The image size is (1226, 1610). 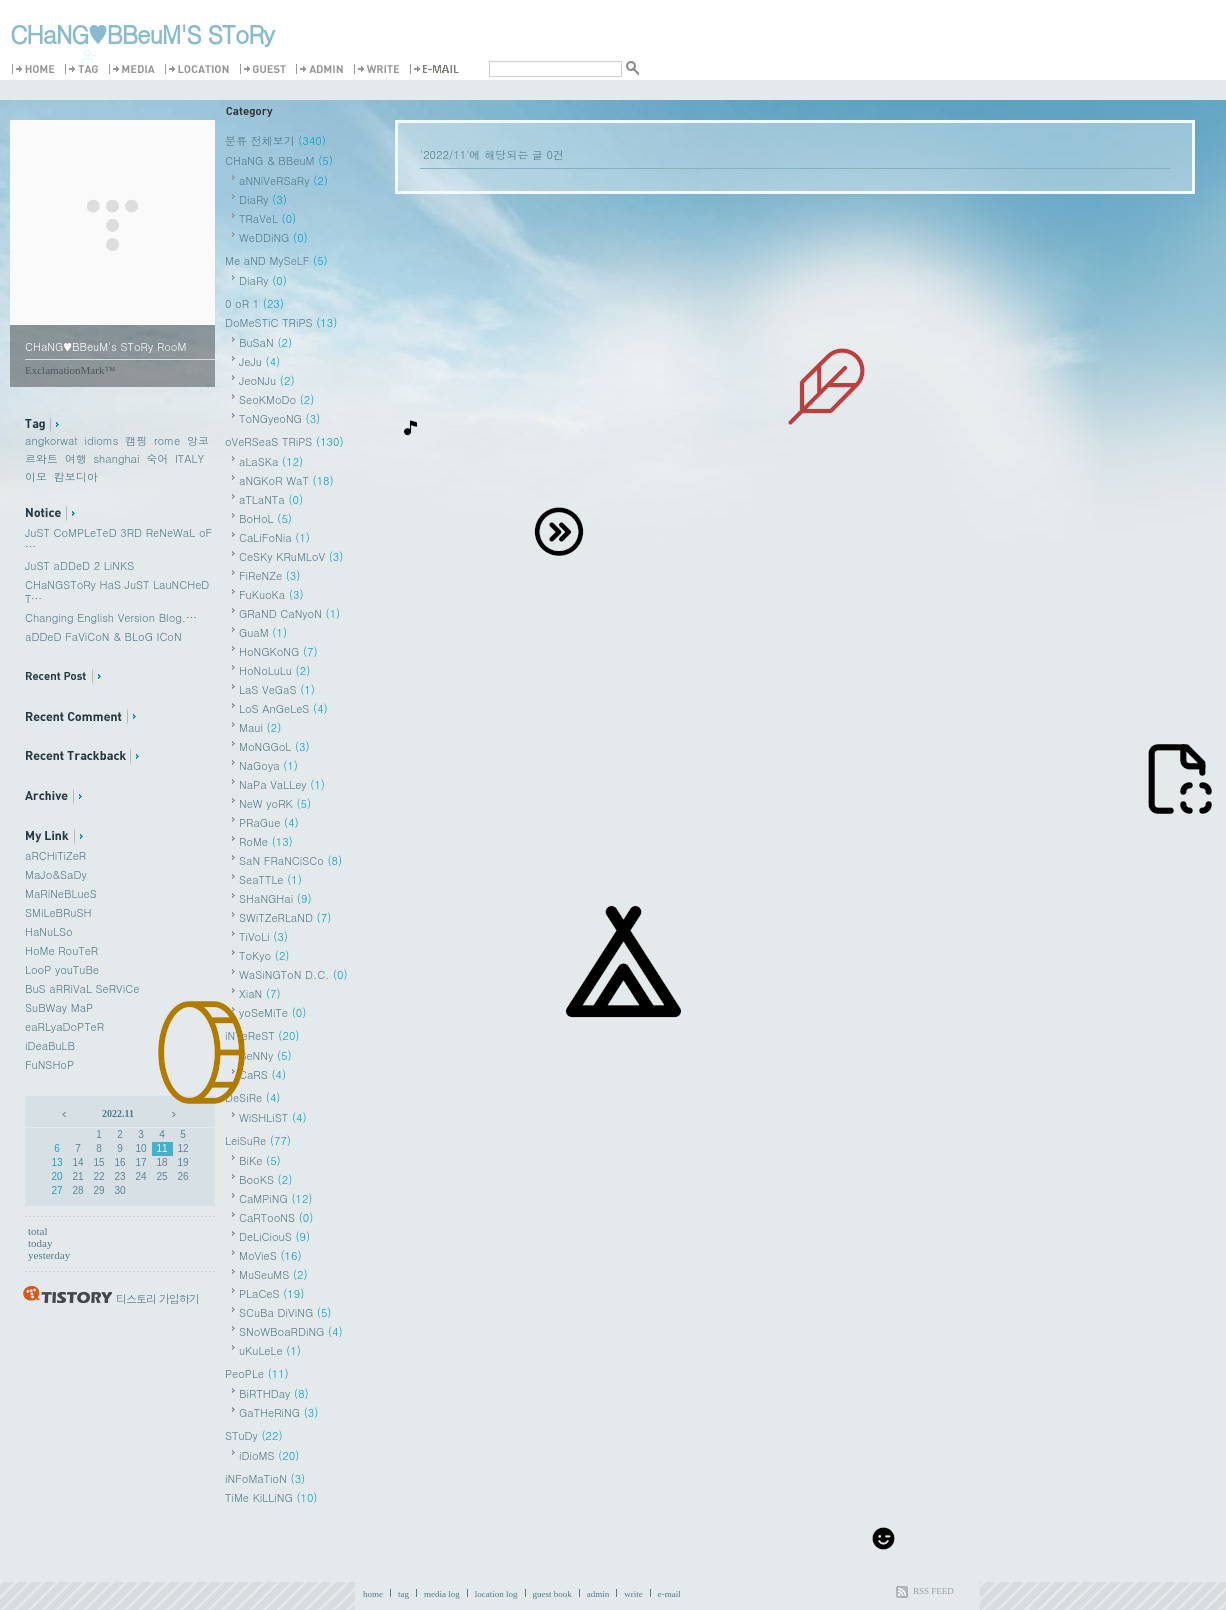 What do you see at coordinates (559, 532) in the screenshot?
I see `skip forward or advance to next item` at bounding box center [559, 532].